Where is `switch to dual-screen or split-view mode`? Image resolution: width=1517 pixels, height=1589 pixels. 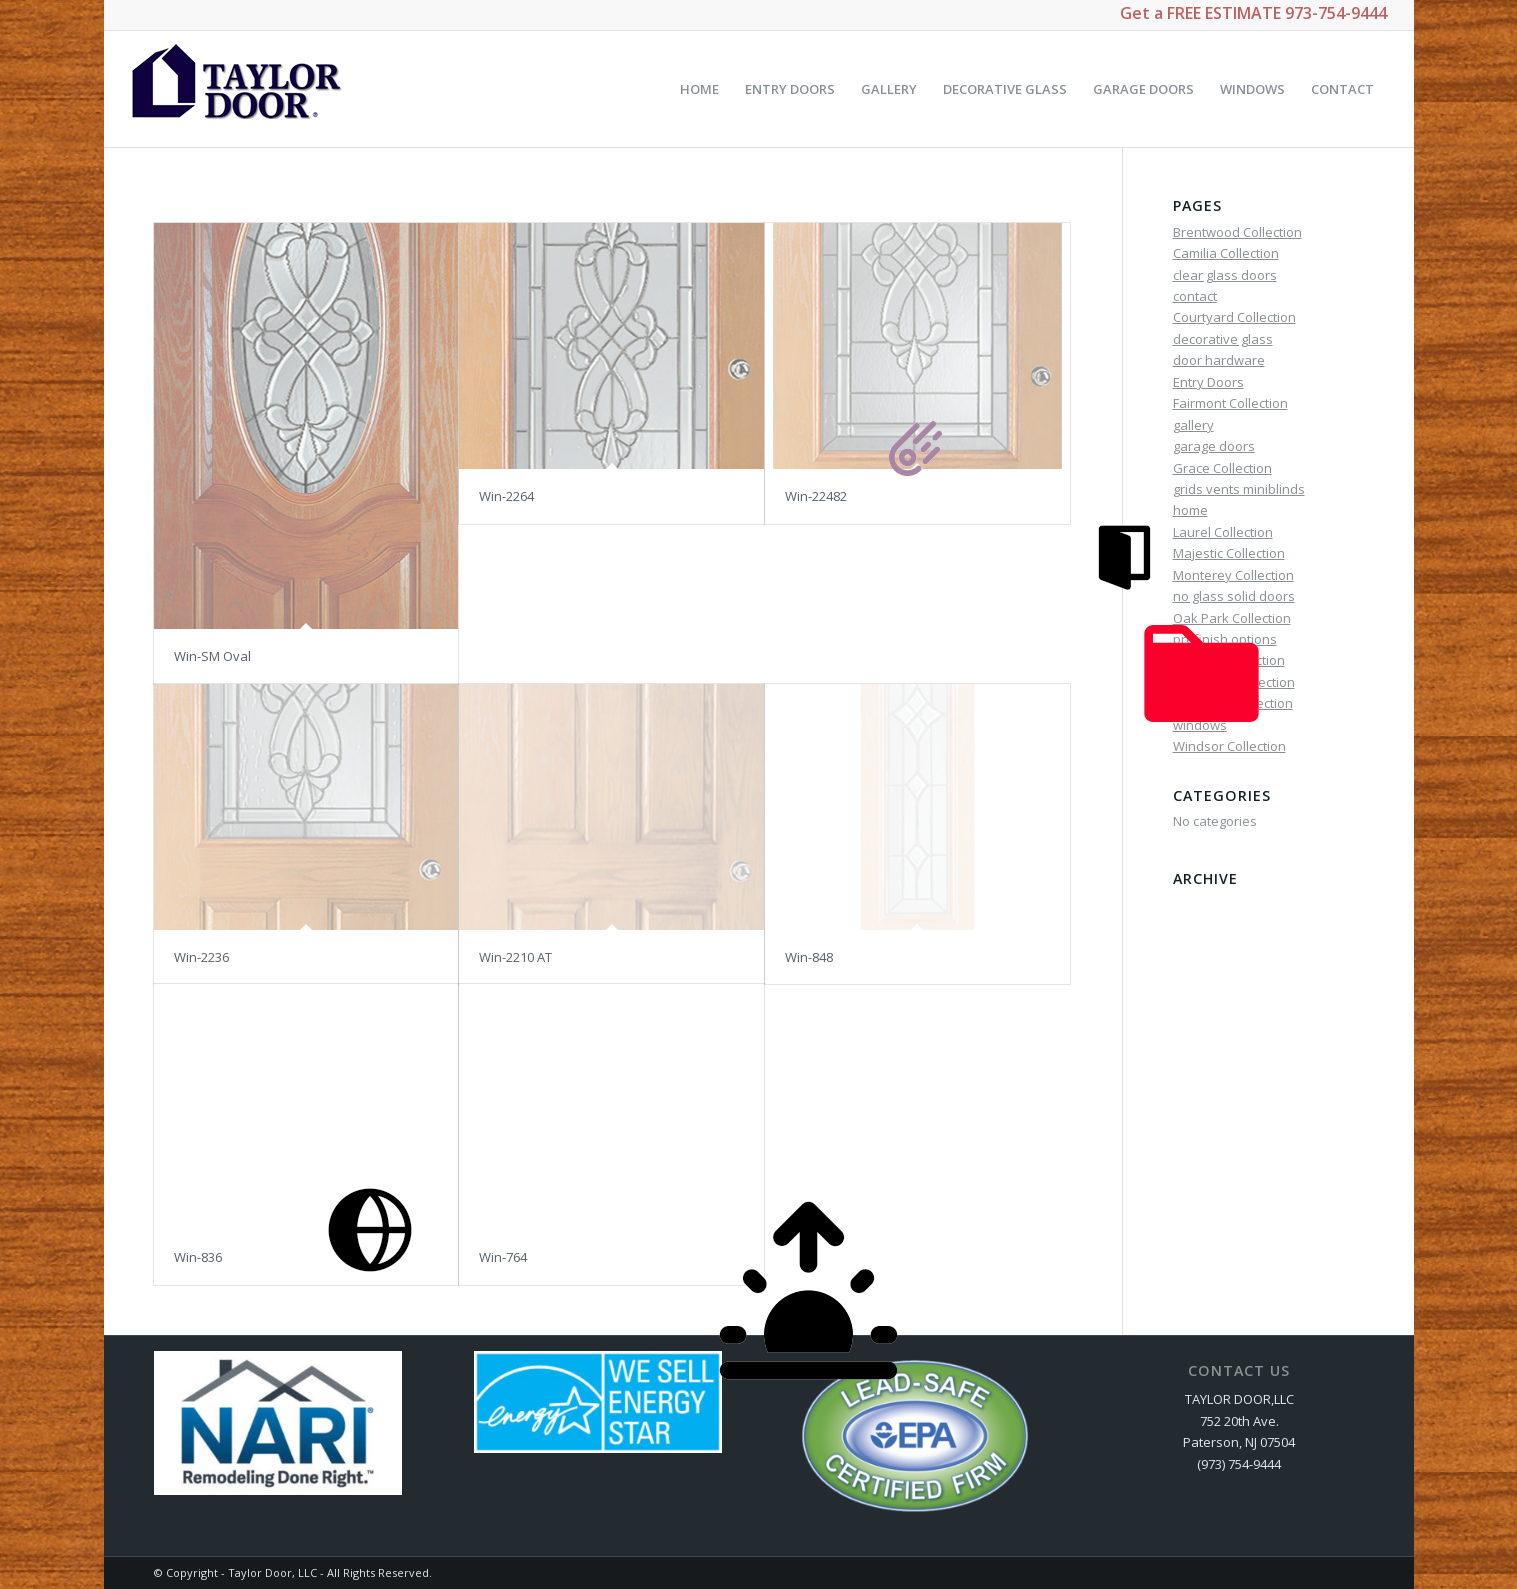 switch to dual-screen or split-view mode is located at coordinates (1124, 554).